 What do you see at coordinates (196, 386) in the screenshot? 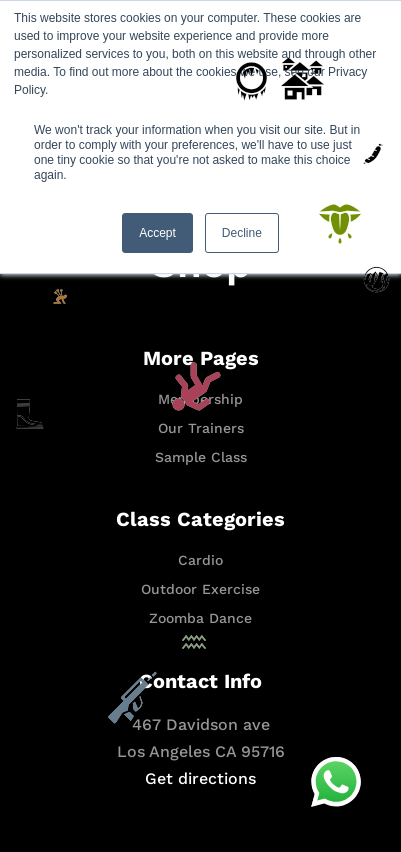
I see `indicates a fall hazard or danger zone` at bounding box center [196, 386].